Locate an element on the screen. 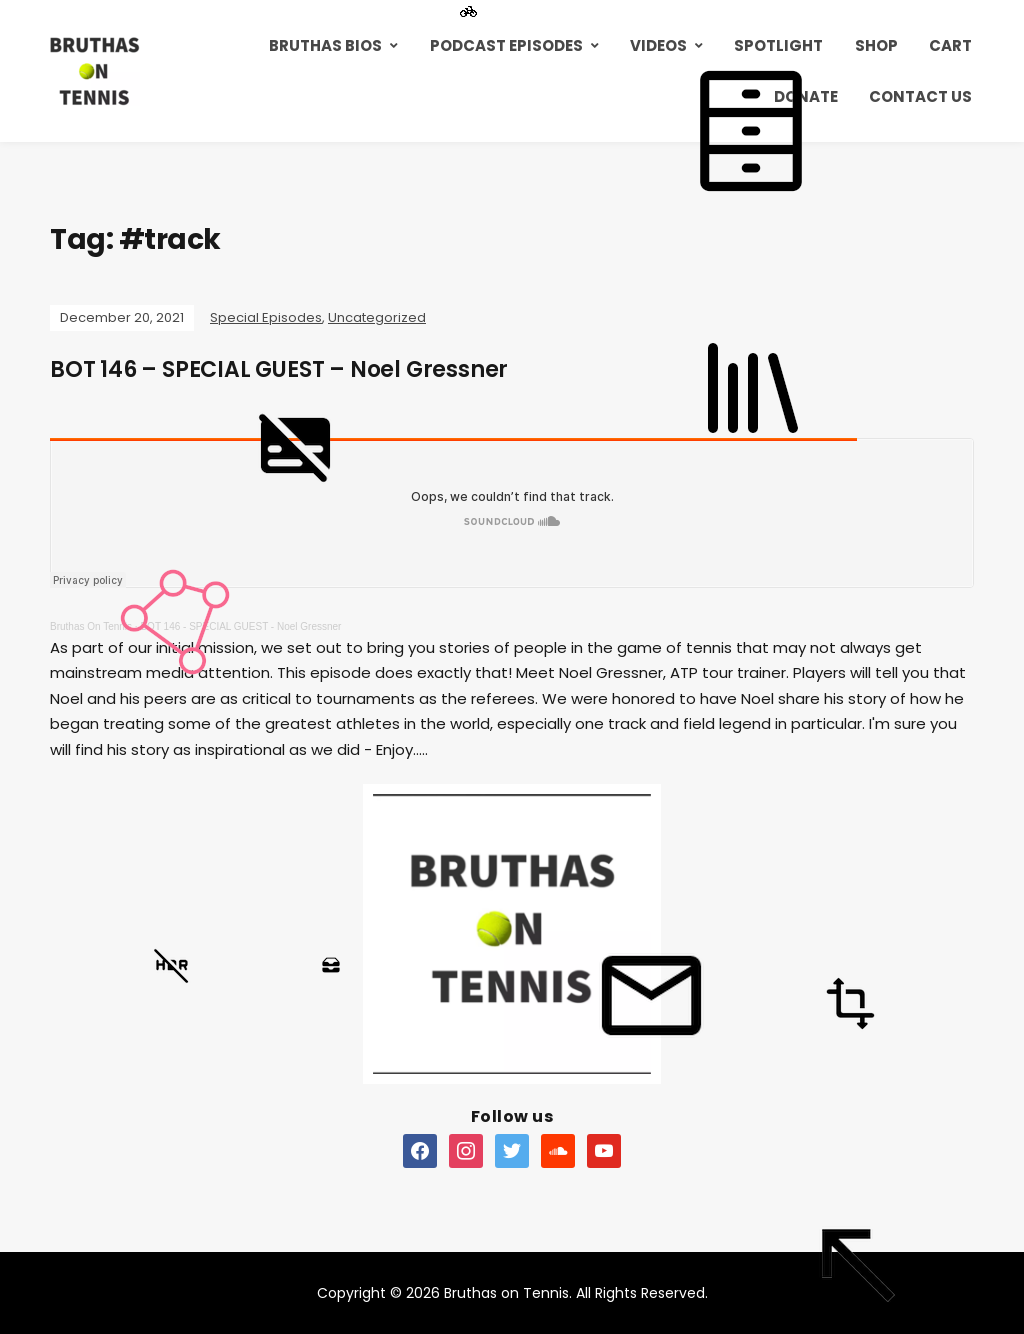 The image size is (1024, 1334). view all inbox messages is located at coordinates (331, 965).